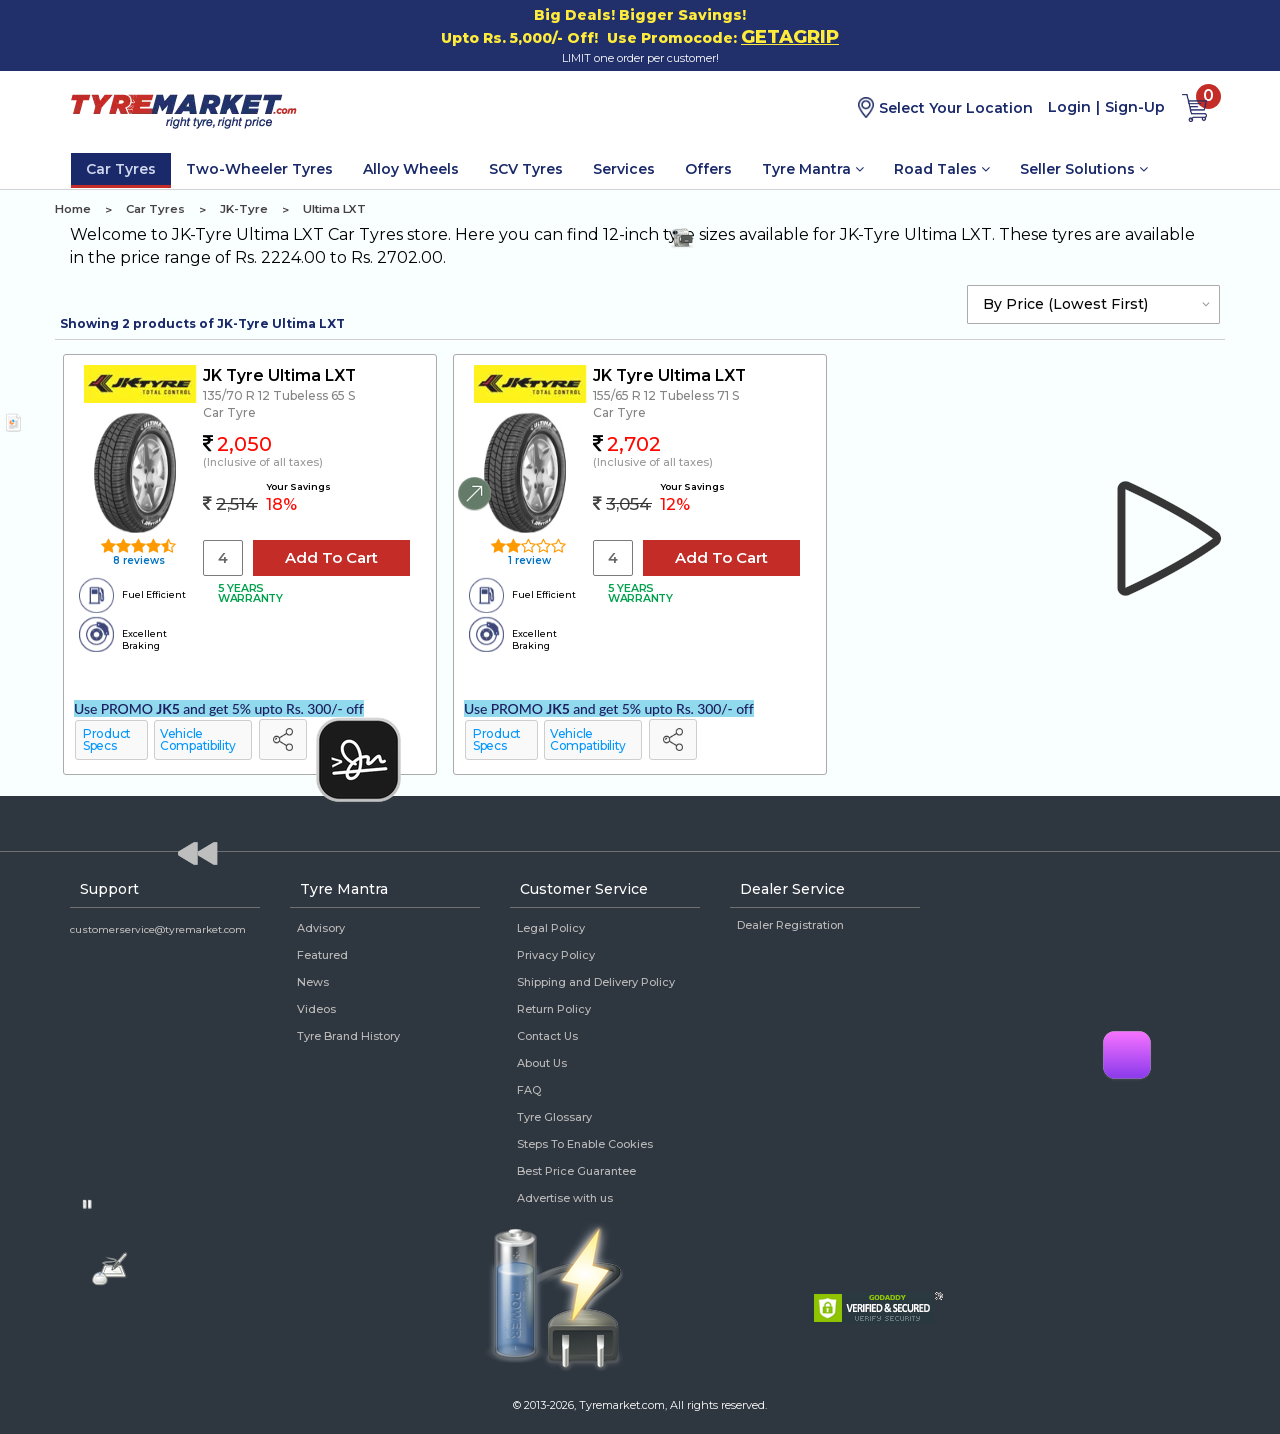  What do you see at coordinates (550, 1296) in the screenshot?
I see `indicates battery is charging with good charge level` at bounding box center [550, 1296].